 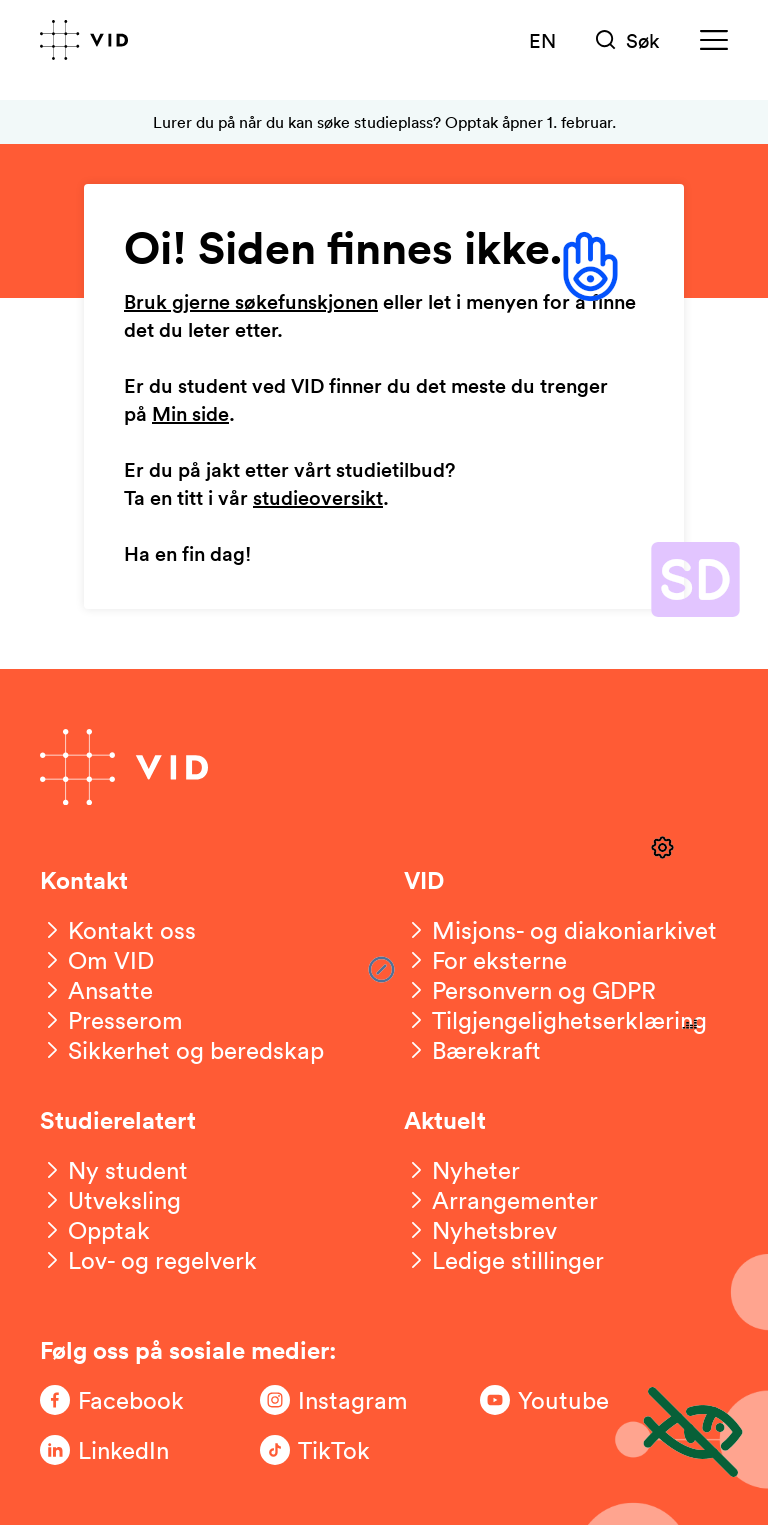 I want to click on open Deezer music streaming app, so click(x=689, y=1024).